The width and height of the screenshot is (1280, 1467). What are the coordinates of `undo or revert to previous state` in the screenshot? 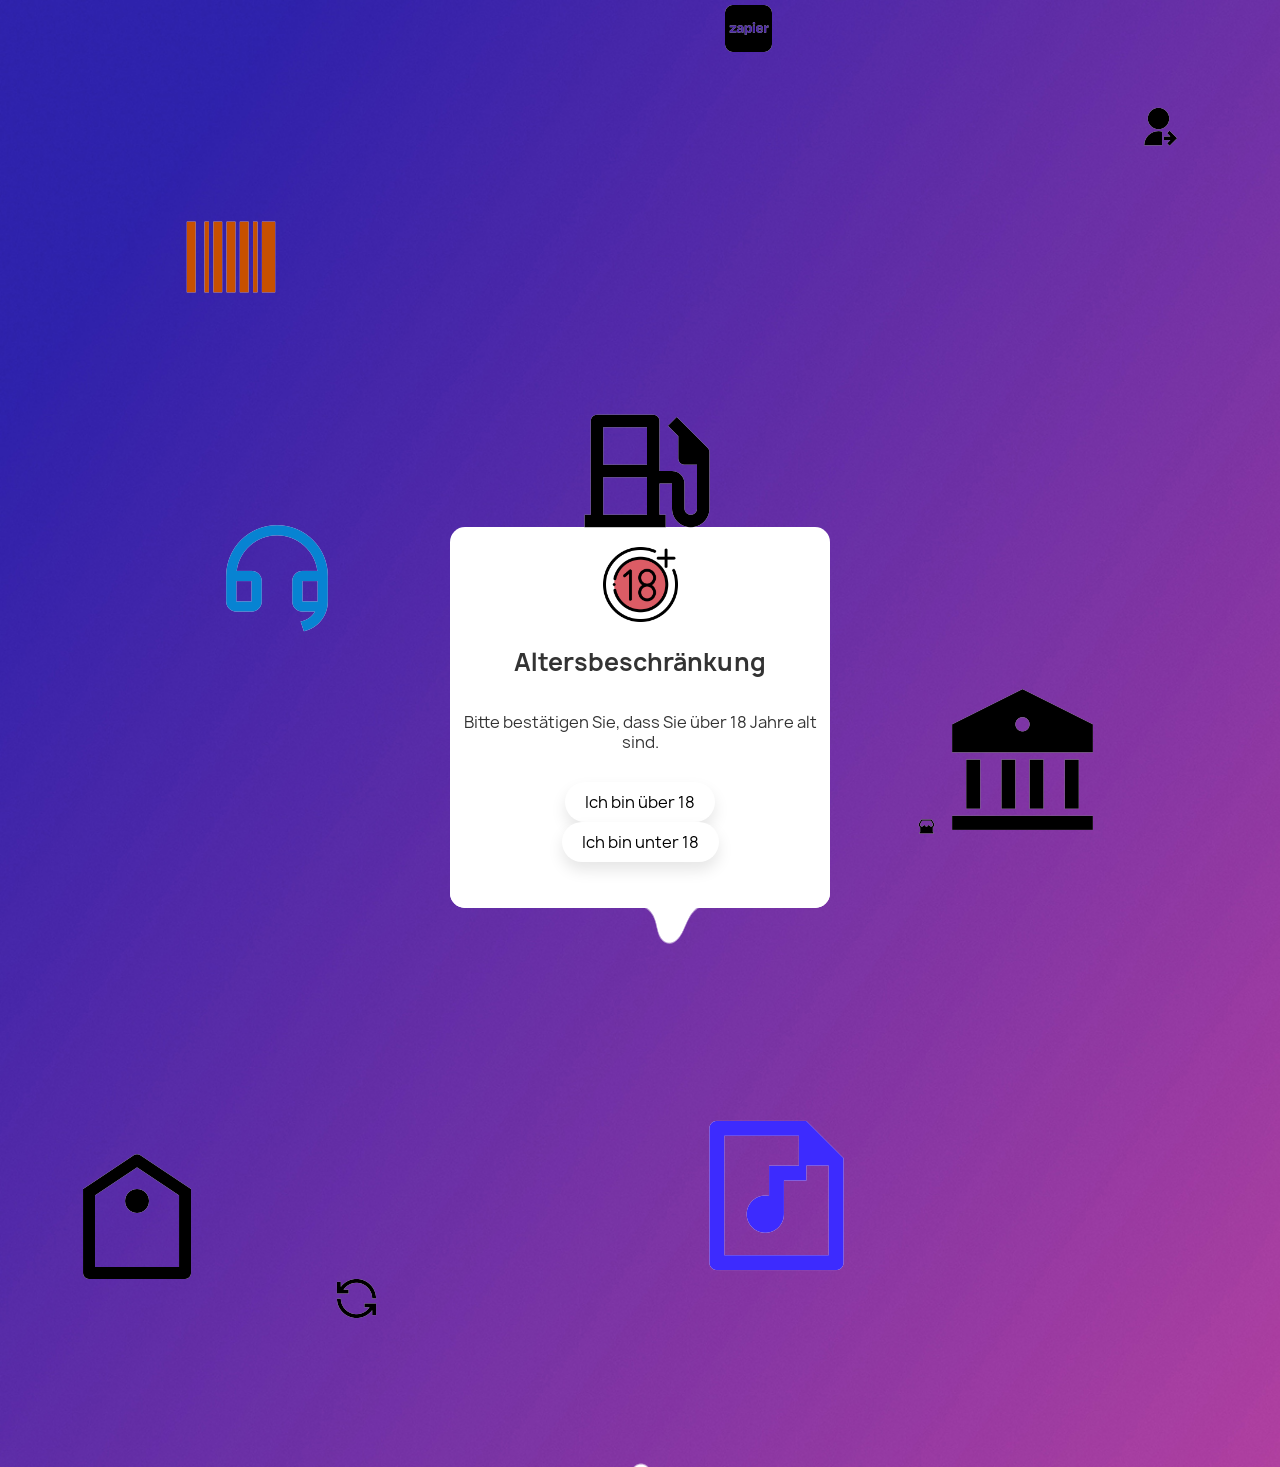 It's located at (356, 1298).